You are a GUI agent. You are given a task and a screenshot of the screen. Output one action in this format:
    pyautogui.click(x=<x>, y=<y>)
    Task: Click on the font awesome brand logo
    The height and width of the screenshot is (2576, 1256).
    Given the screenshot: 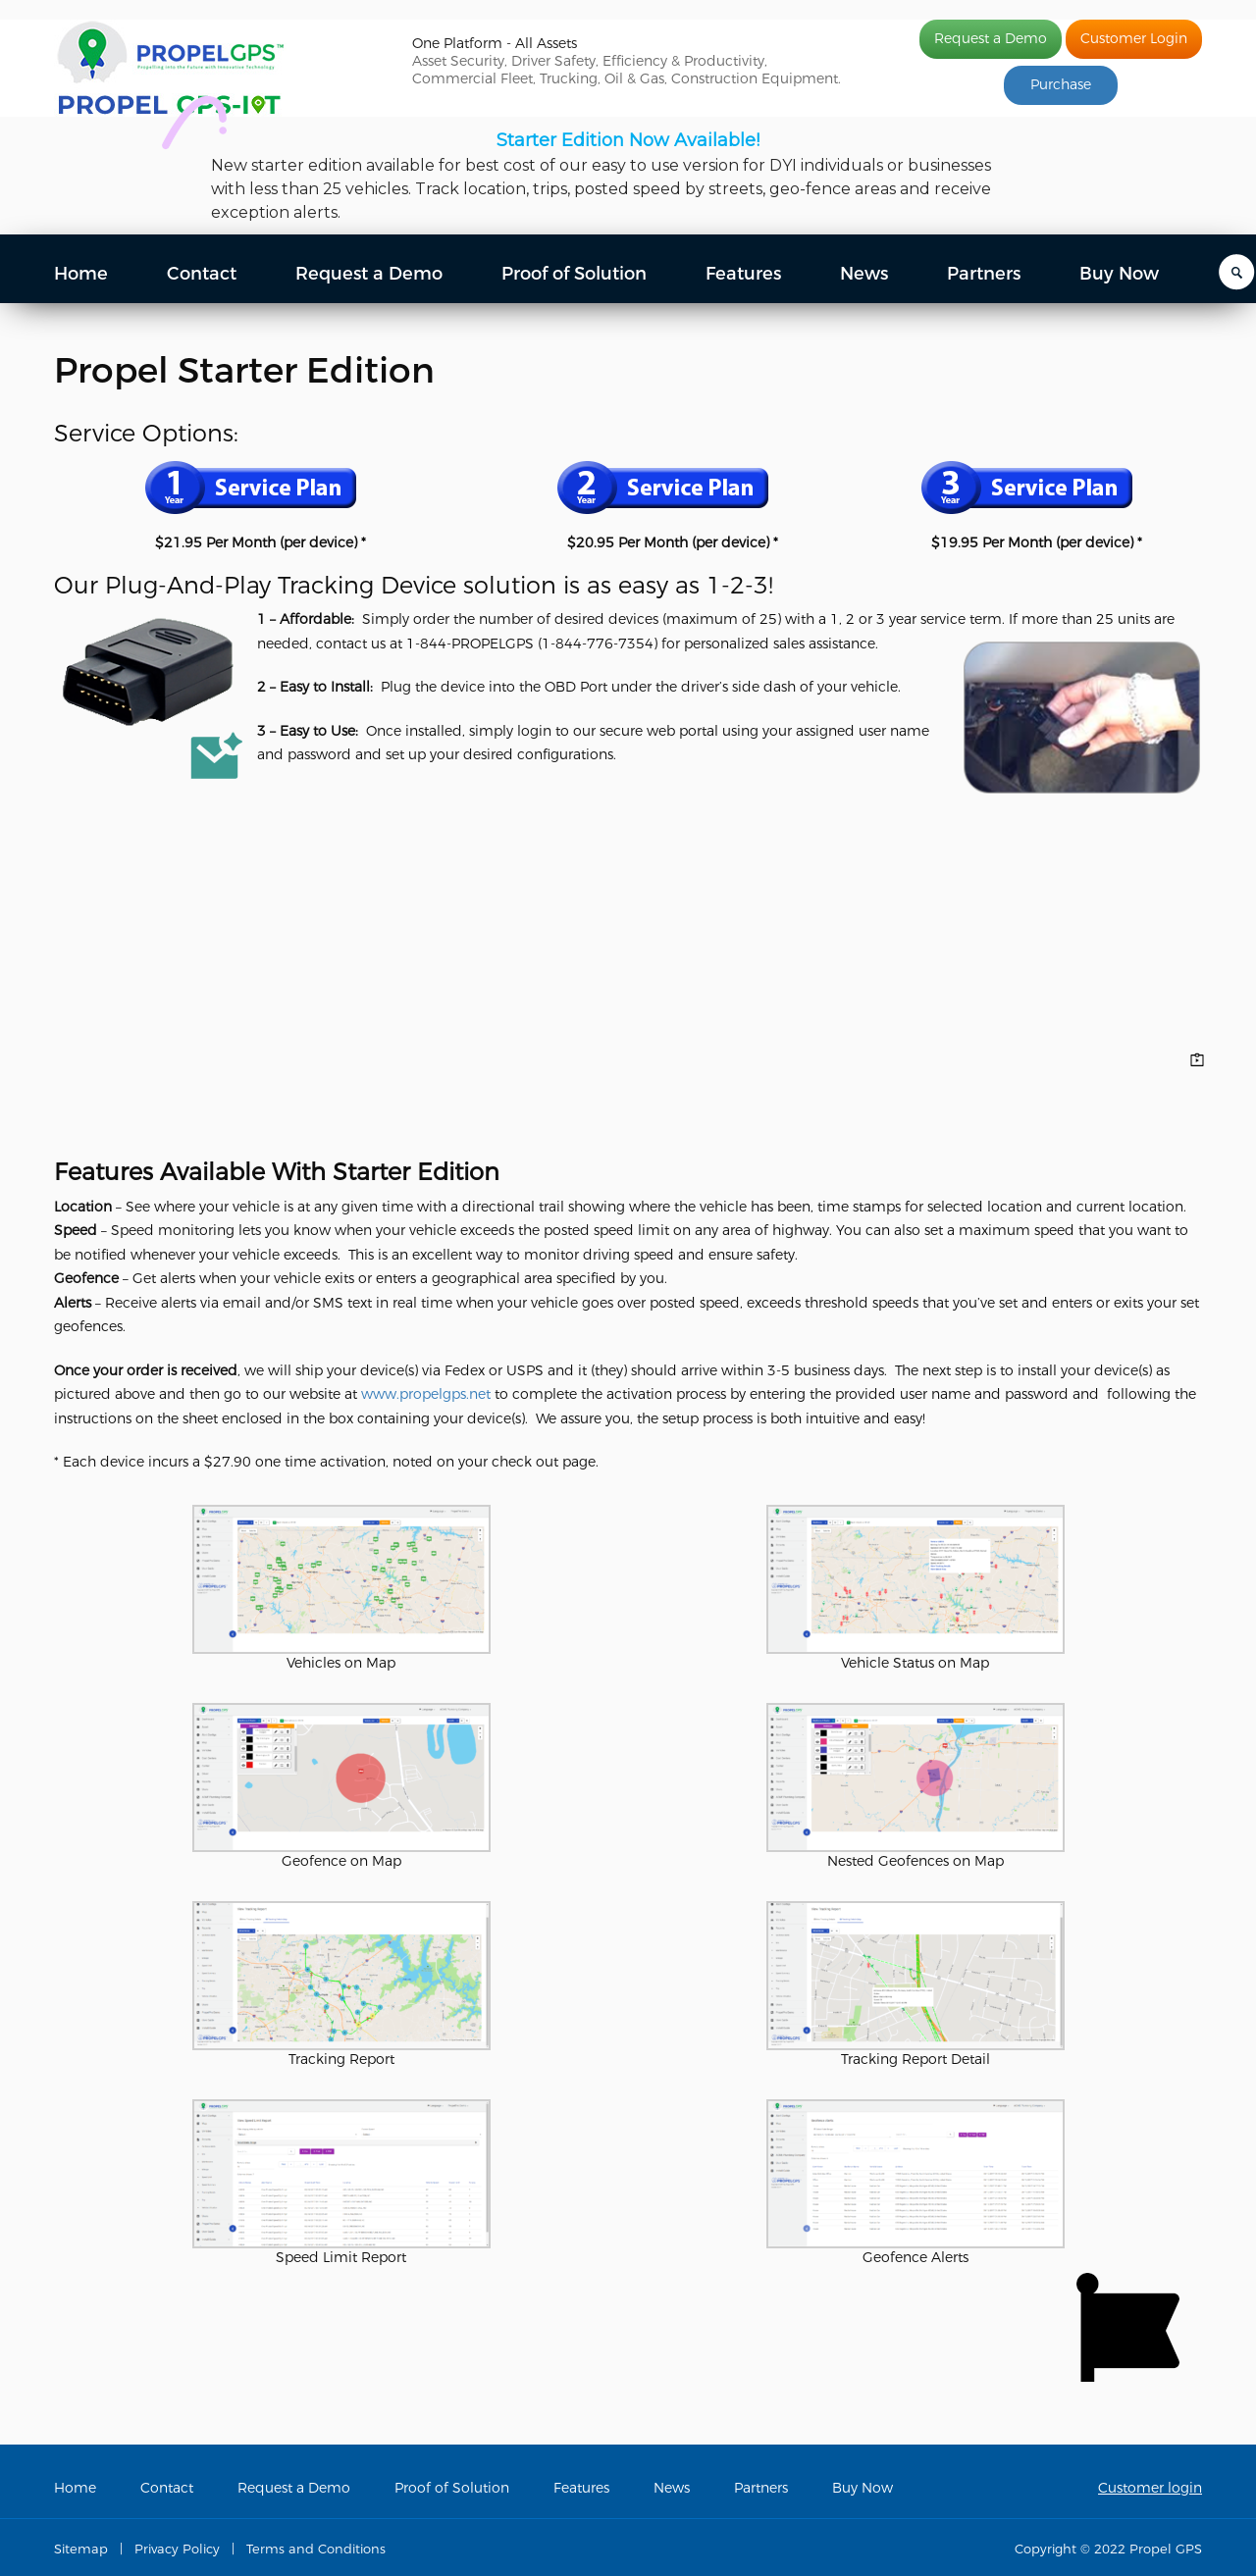 What is the action you would take?
    pyautogui.click(x=1127, y=2327)
    